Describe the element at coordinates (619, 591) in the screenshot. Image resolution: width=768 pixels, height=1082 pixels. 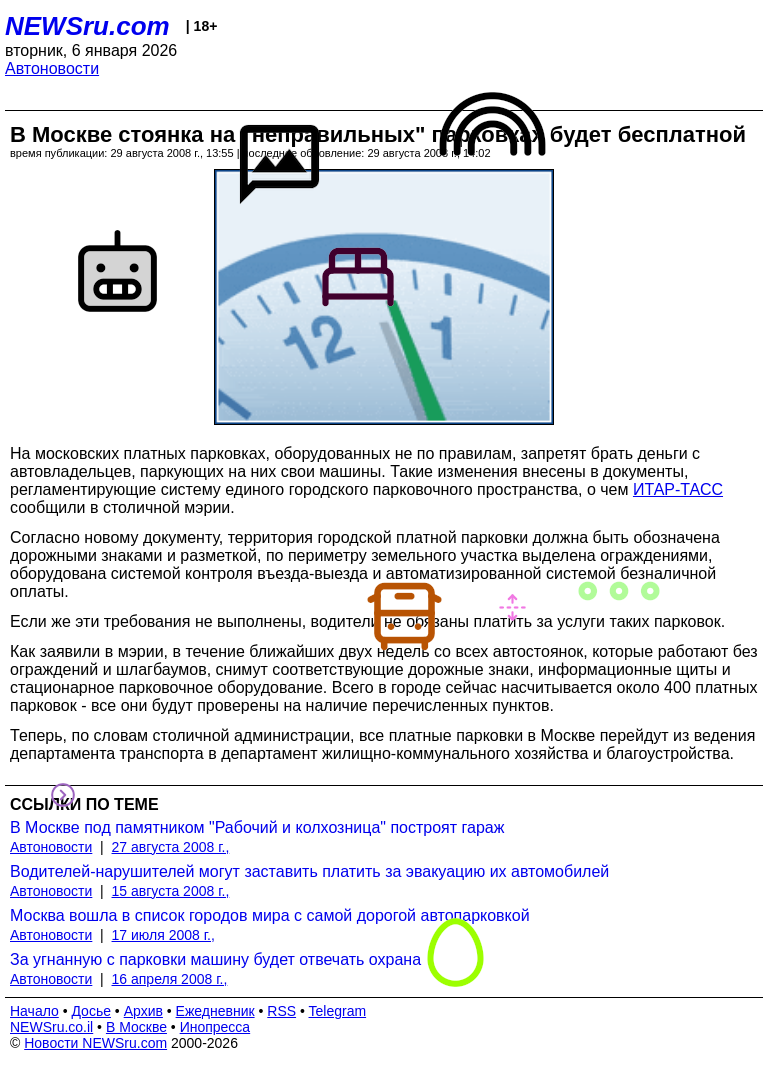
I see `access more options or actions` at that location.